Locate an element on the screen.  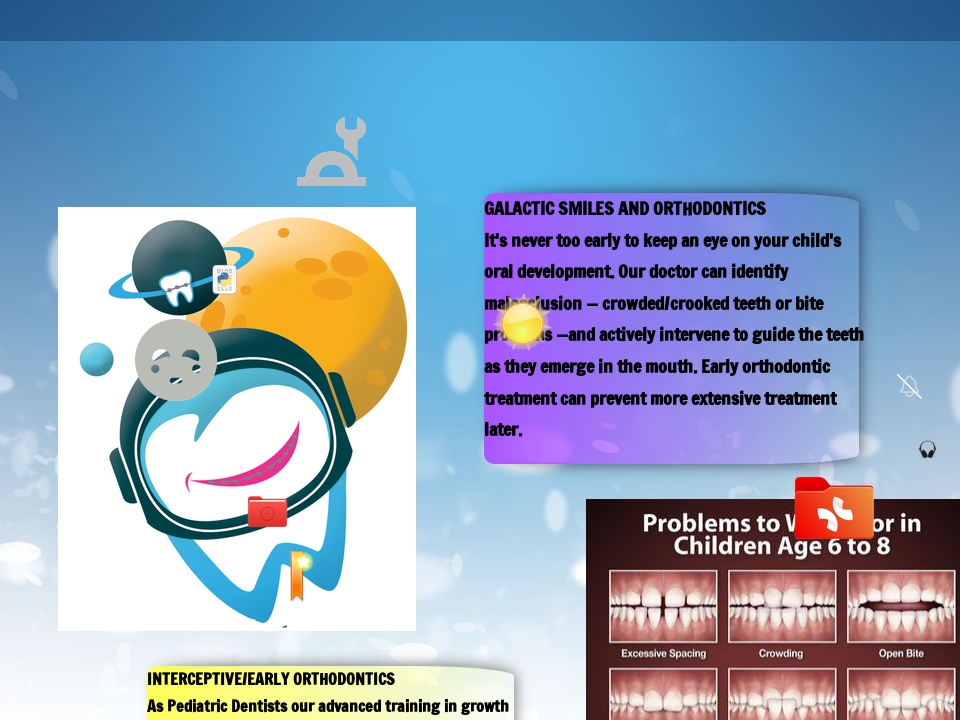
access engineering or technical tools is located at coordinates (331, 151).